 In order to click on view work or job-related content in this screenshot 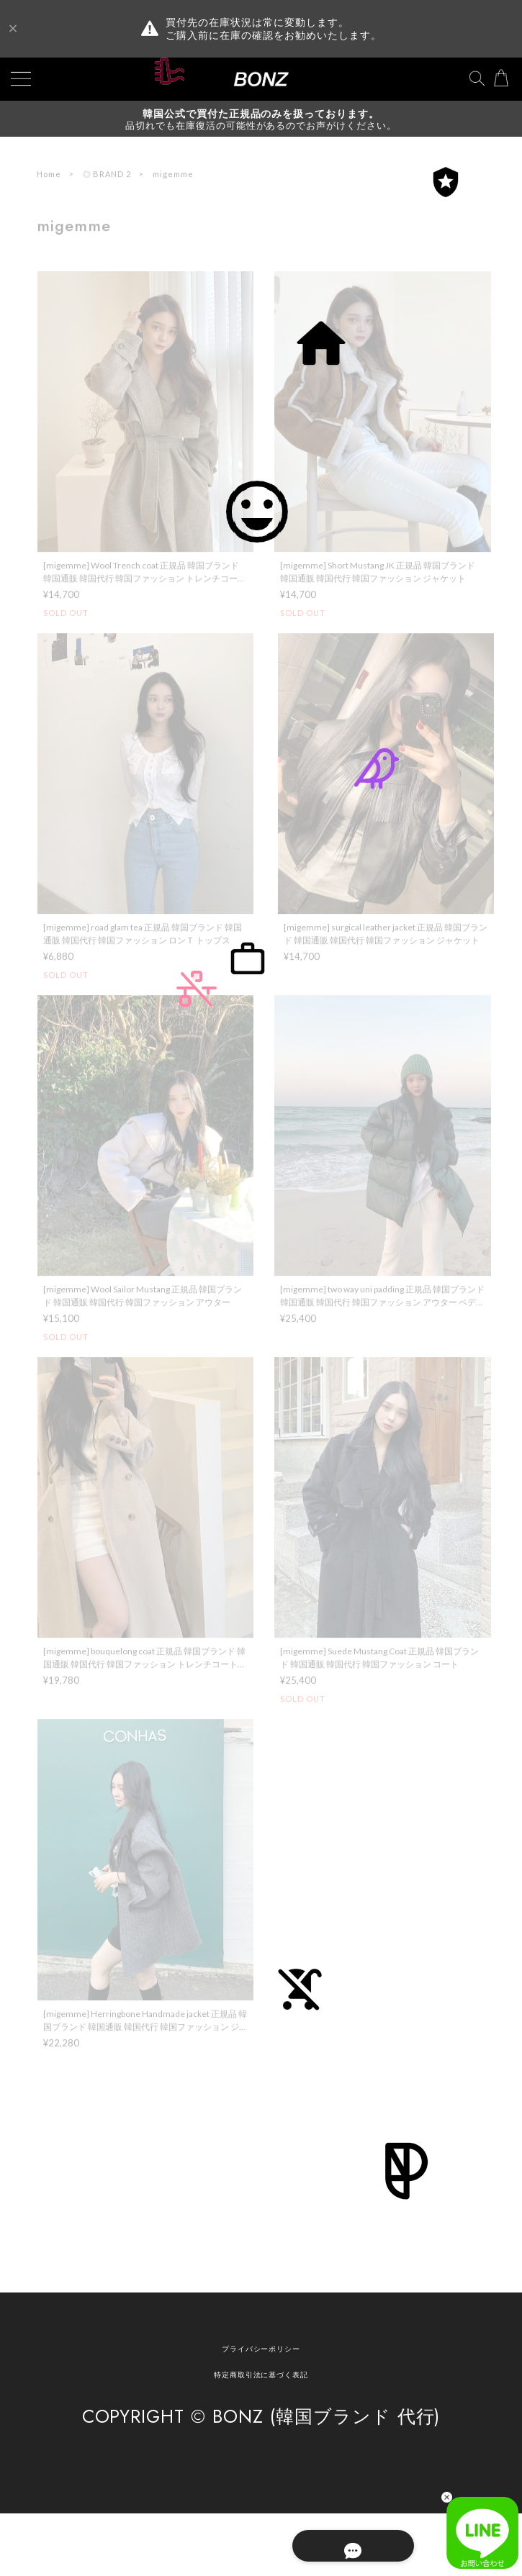, I will do `click(248, 959)`.